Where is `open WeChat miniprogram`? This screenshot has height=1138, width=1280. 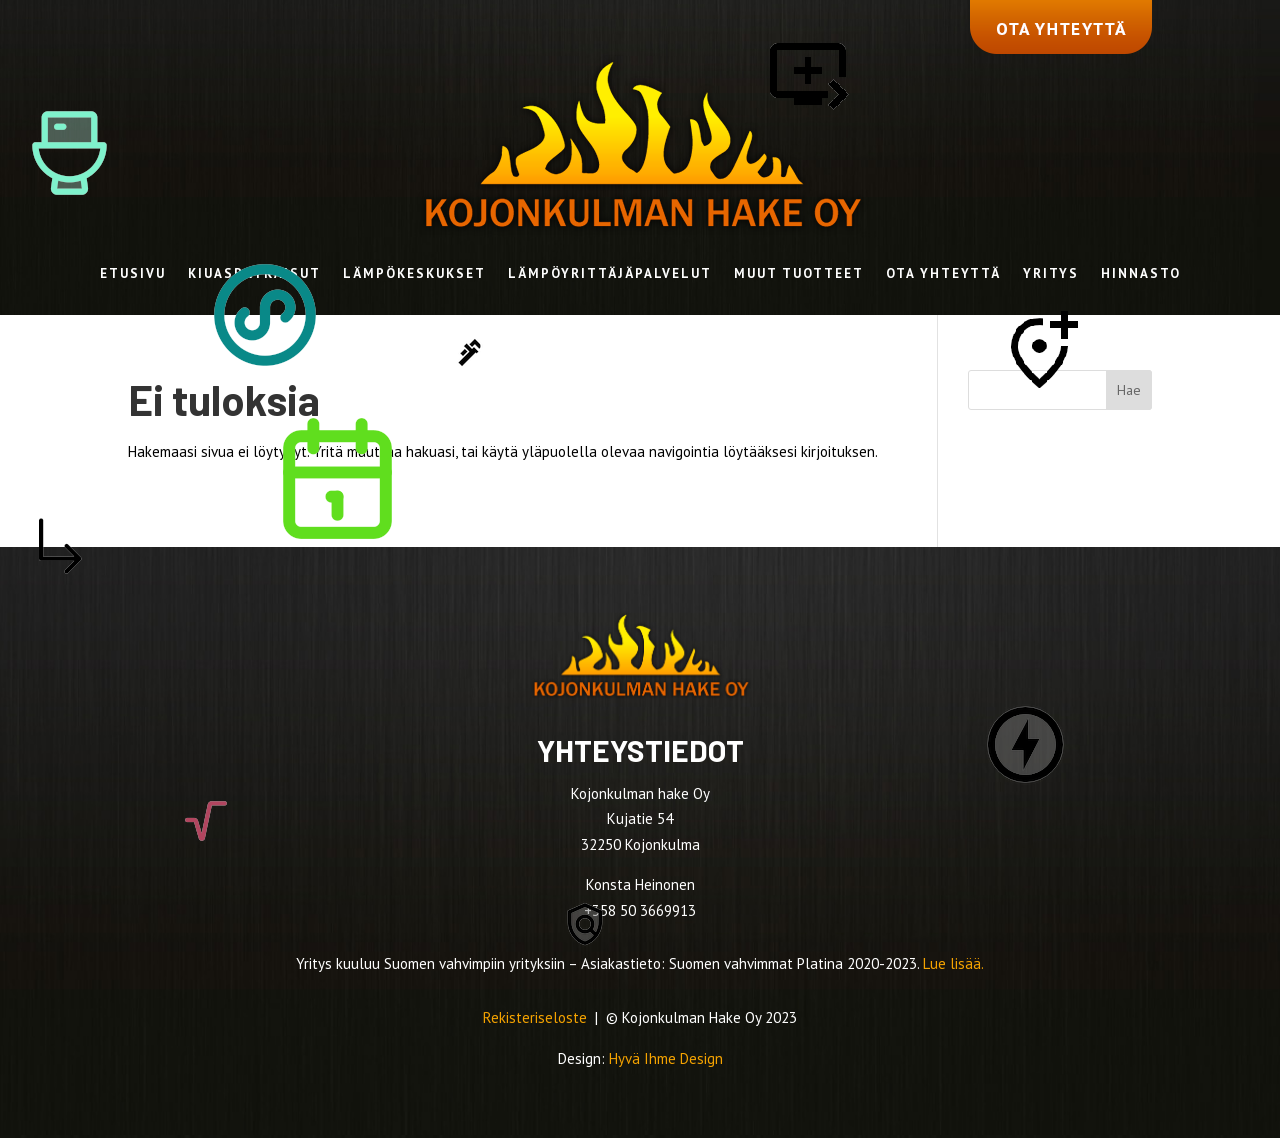
open WeChat miniprogram is located at coordinates (265, 315).